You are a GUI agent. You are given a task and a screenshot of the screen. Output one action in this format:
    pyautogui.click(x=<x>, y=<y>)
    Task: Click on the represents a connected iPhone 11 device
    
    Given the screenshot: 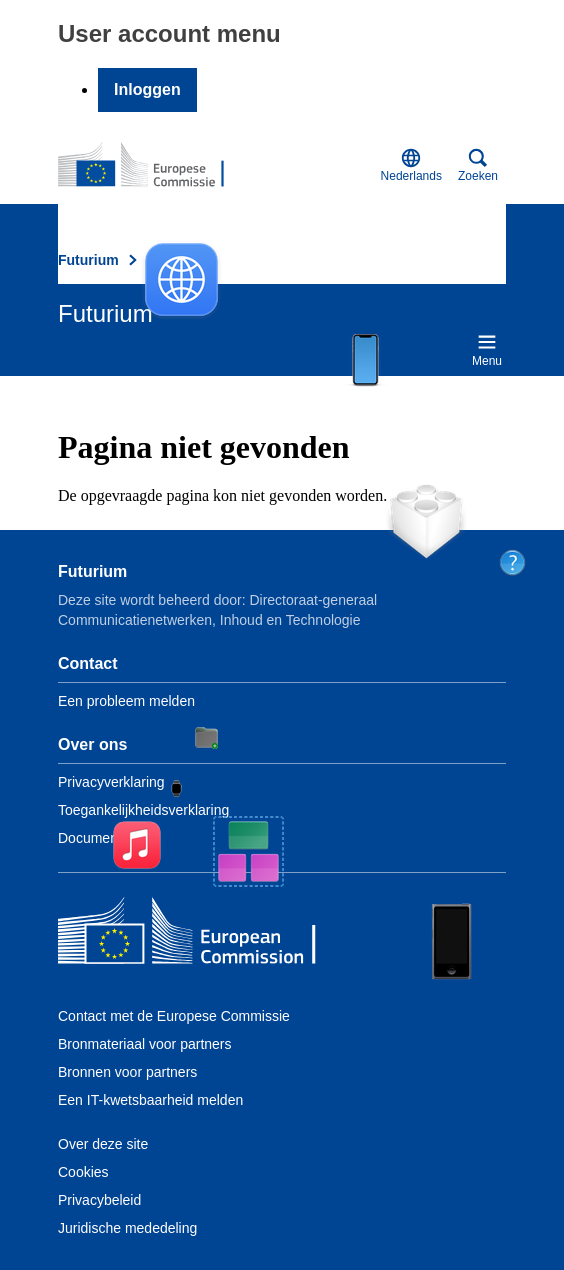 What is the action you would take?
    pyautogui.click(x=365, y=360)
    